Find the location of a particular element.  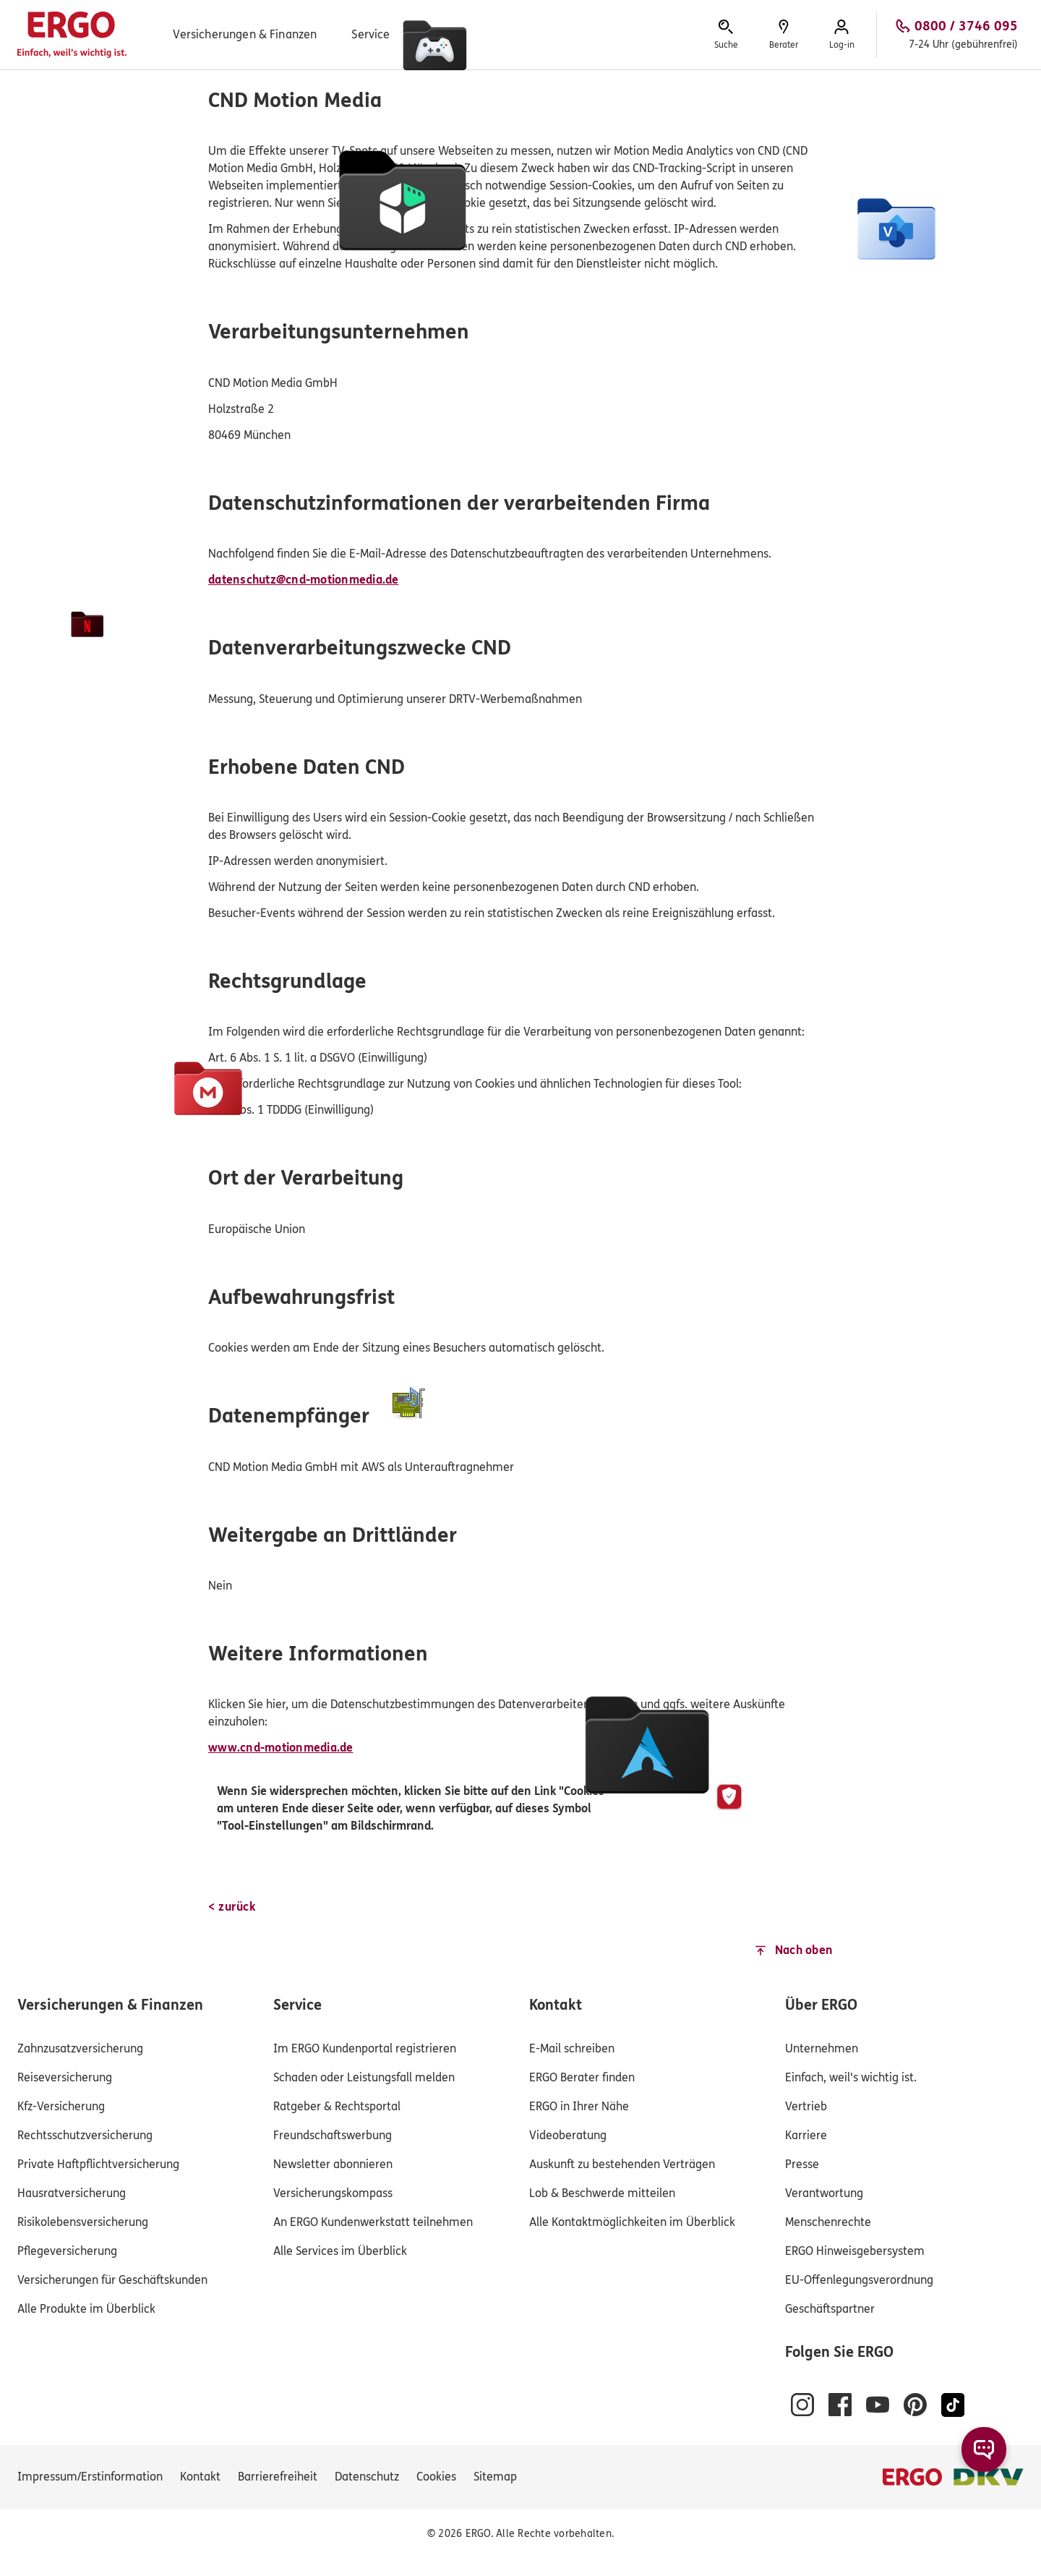

open wondershare filmstock assets folder is located at coordinates (402, 204).